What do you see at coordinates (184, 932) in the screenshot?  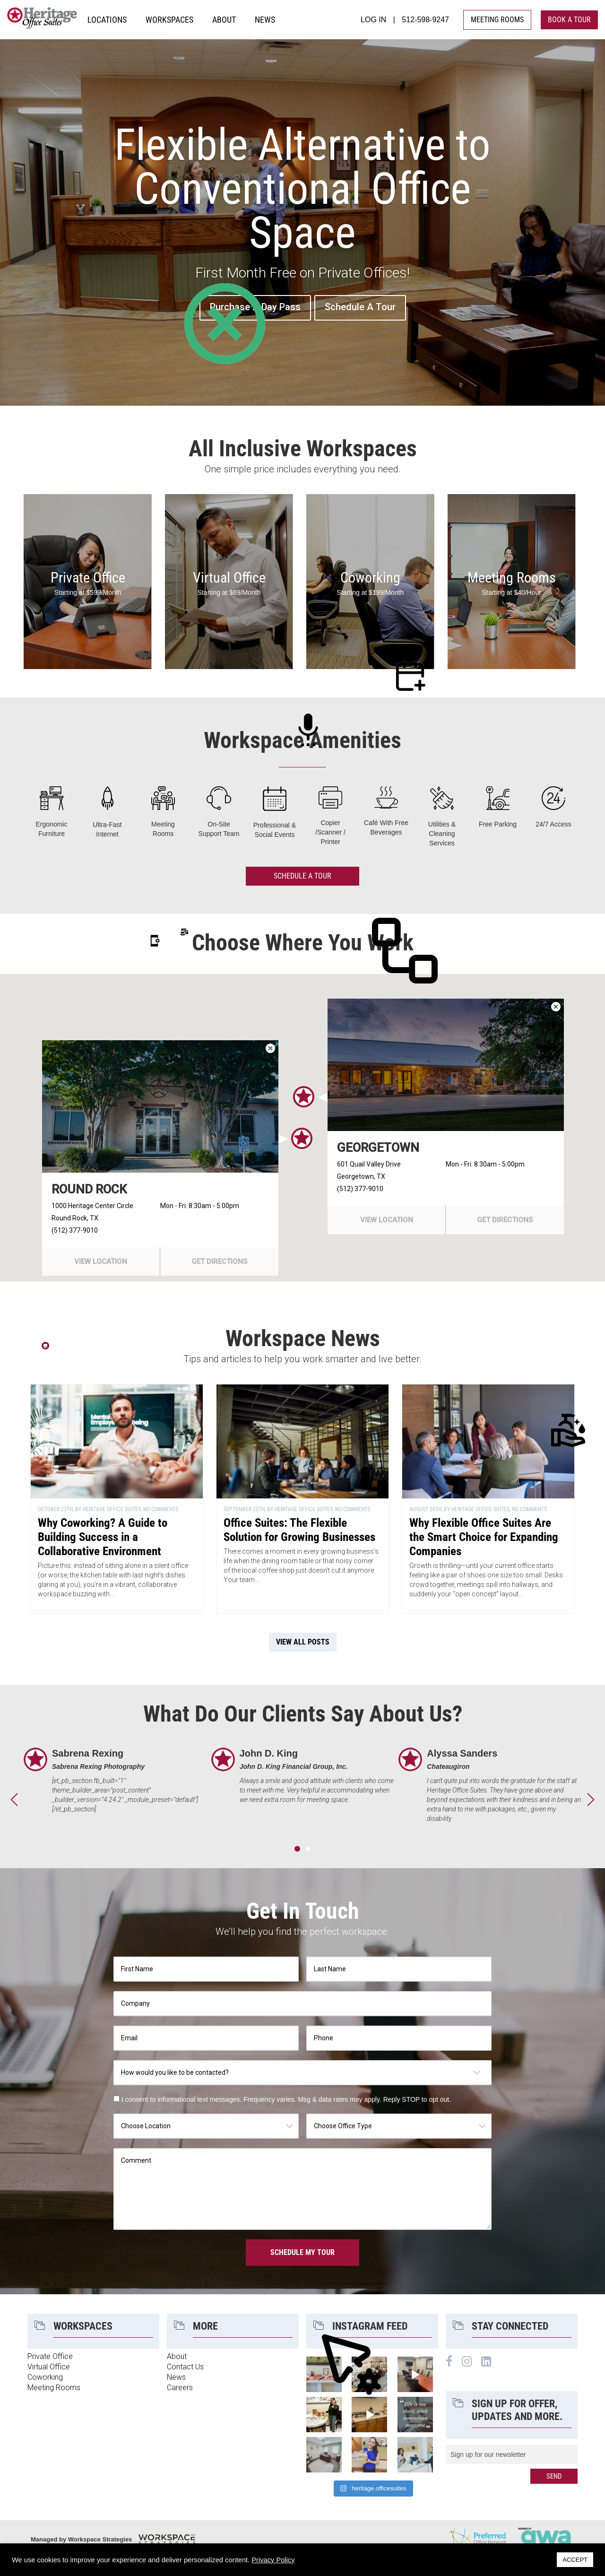 I see `access bulk mail or mass email tools` at bounding box center [184, 932].